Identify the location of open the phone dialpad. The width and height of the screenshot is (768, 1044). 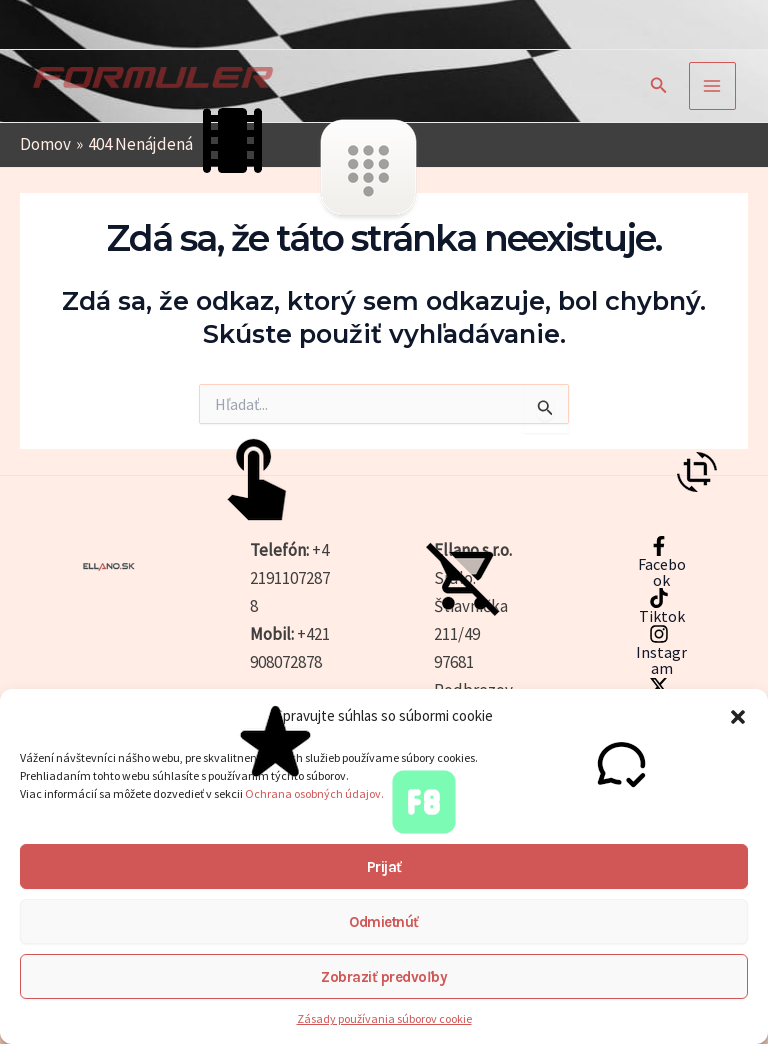
(368, 167).